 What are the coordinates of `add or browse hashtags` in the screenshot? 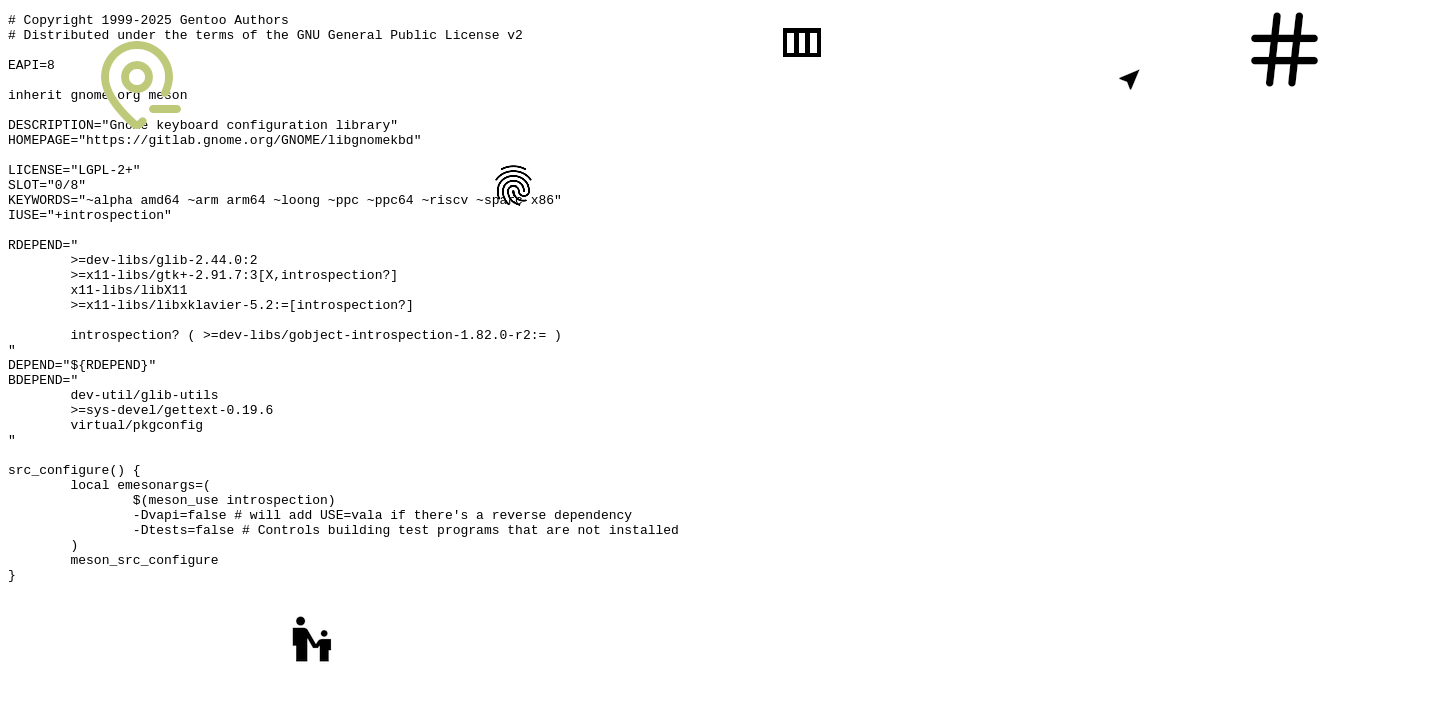 It's located at (1284, 49).